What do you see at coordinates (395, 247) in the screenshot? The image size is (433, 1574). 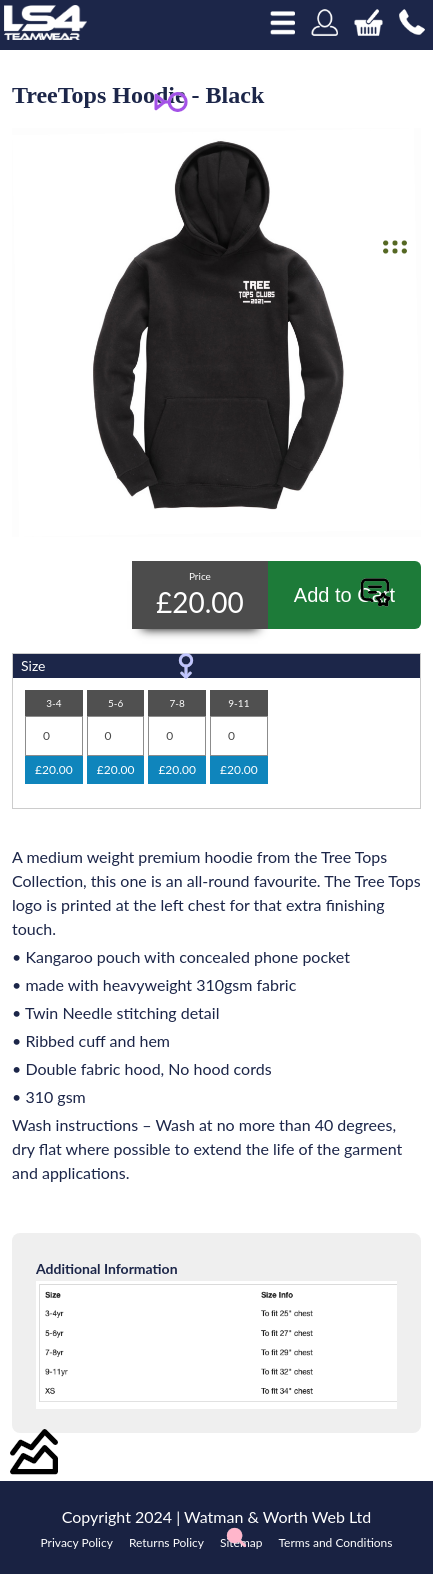 I see `drag to reorder or rearrange items` at bounding box center [395, 247].